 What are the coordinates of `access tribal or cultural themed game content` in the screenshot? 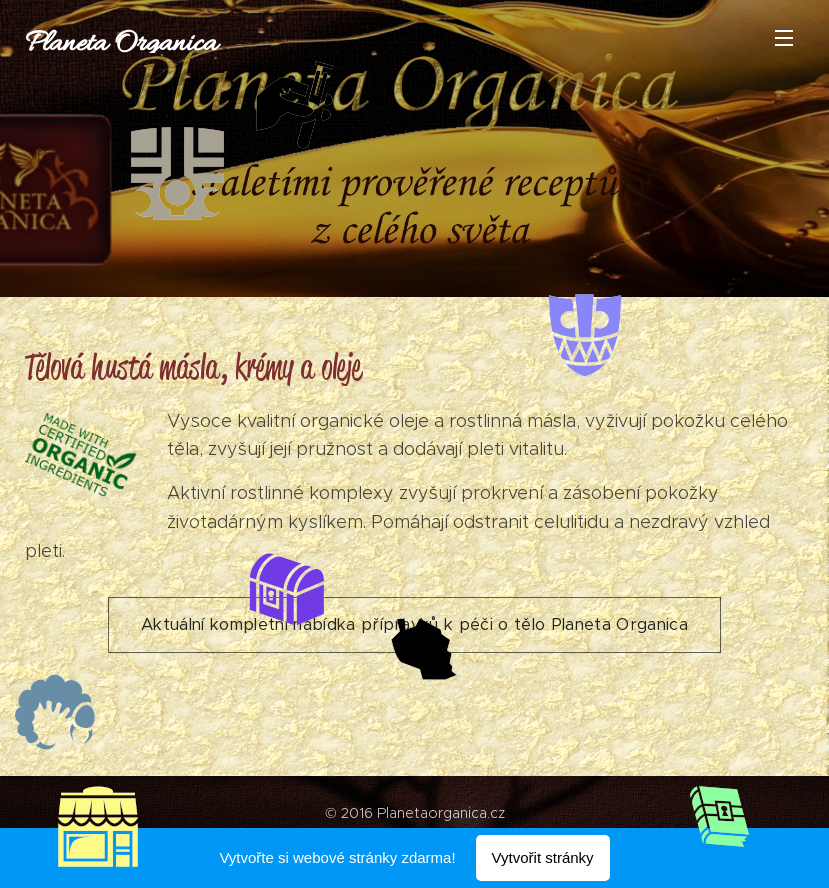 It's located at (583, 335).